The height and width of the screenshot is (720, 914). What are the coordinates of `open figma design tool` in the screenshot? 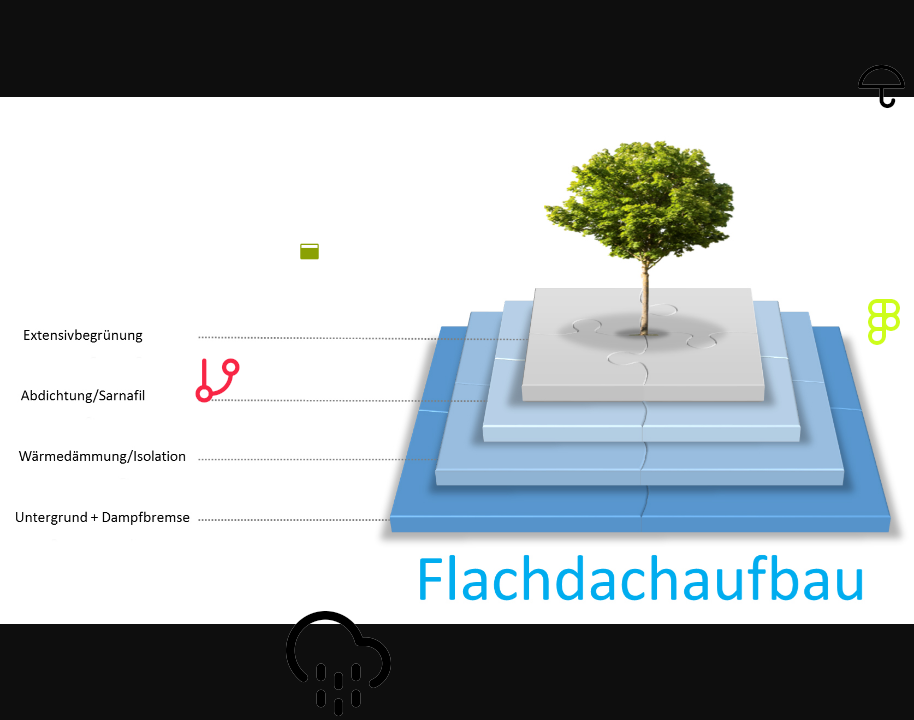 It's located at (884, 321).